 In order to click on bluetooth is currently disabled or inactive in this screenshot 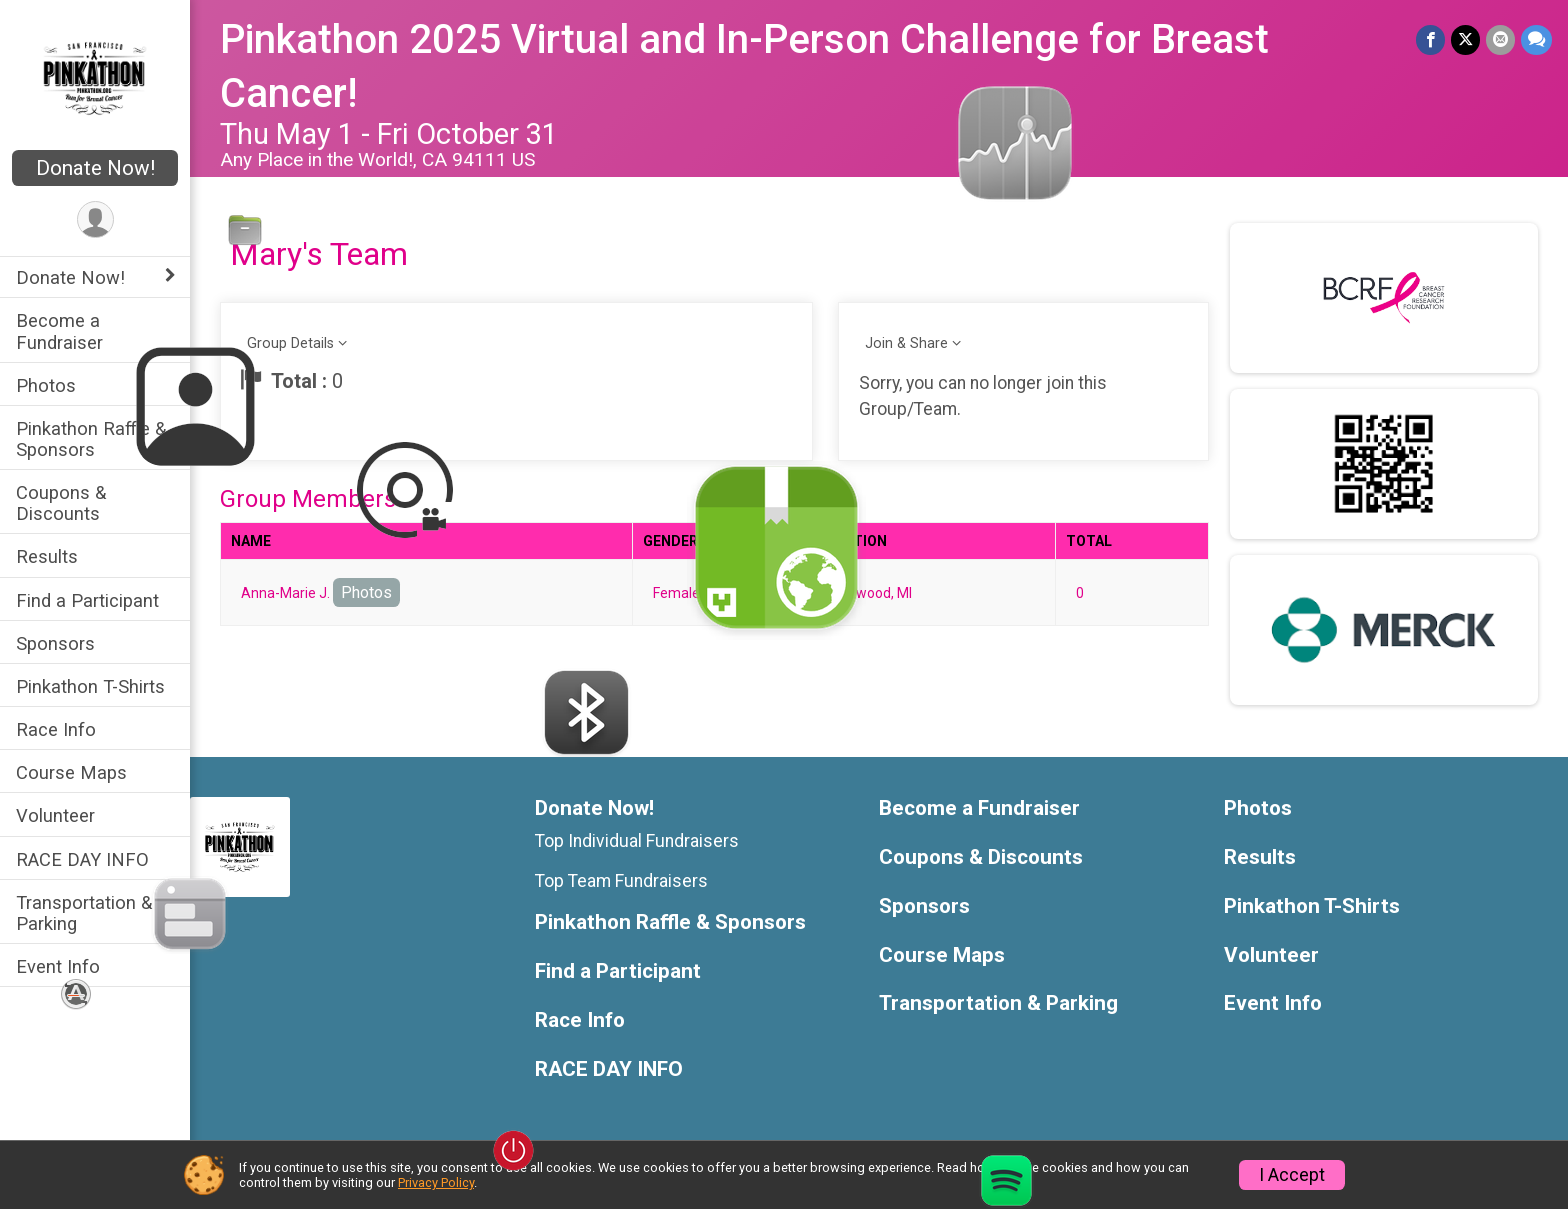, I will do `click(586, 712)`.